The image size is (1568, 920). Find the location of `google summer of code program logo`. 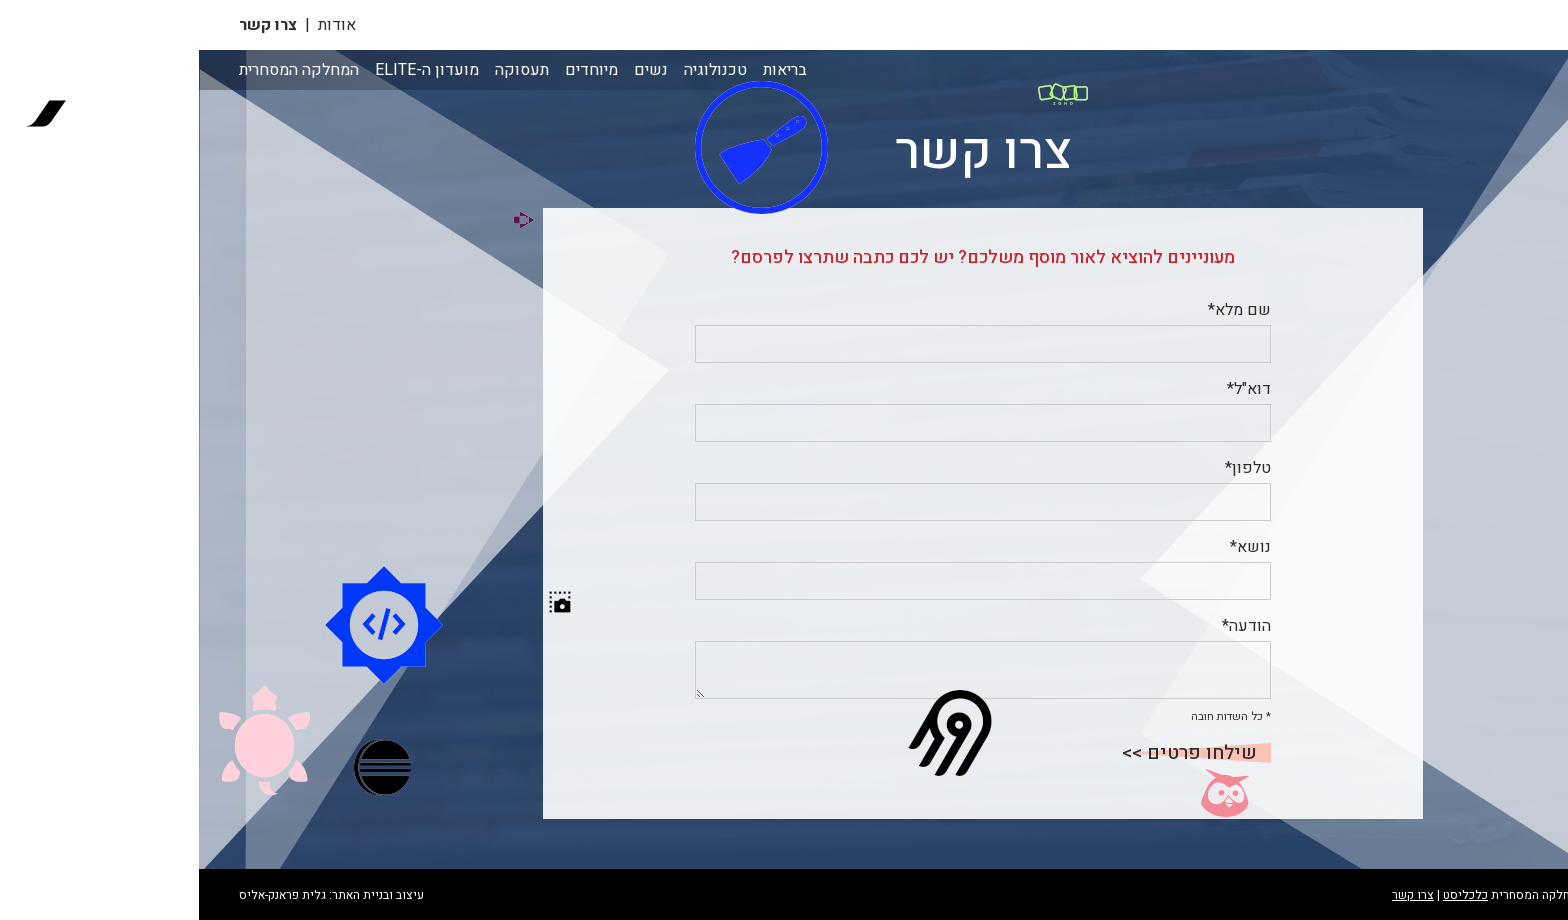

google summer of code program logo is located at coordinates (384, 625).